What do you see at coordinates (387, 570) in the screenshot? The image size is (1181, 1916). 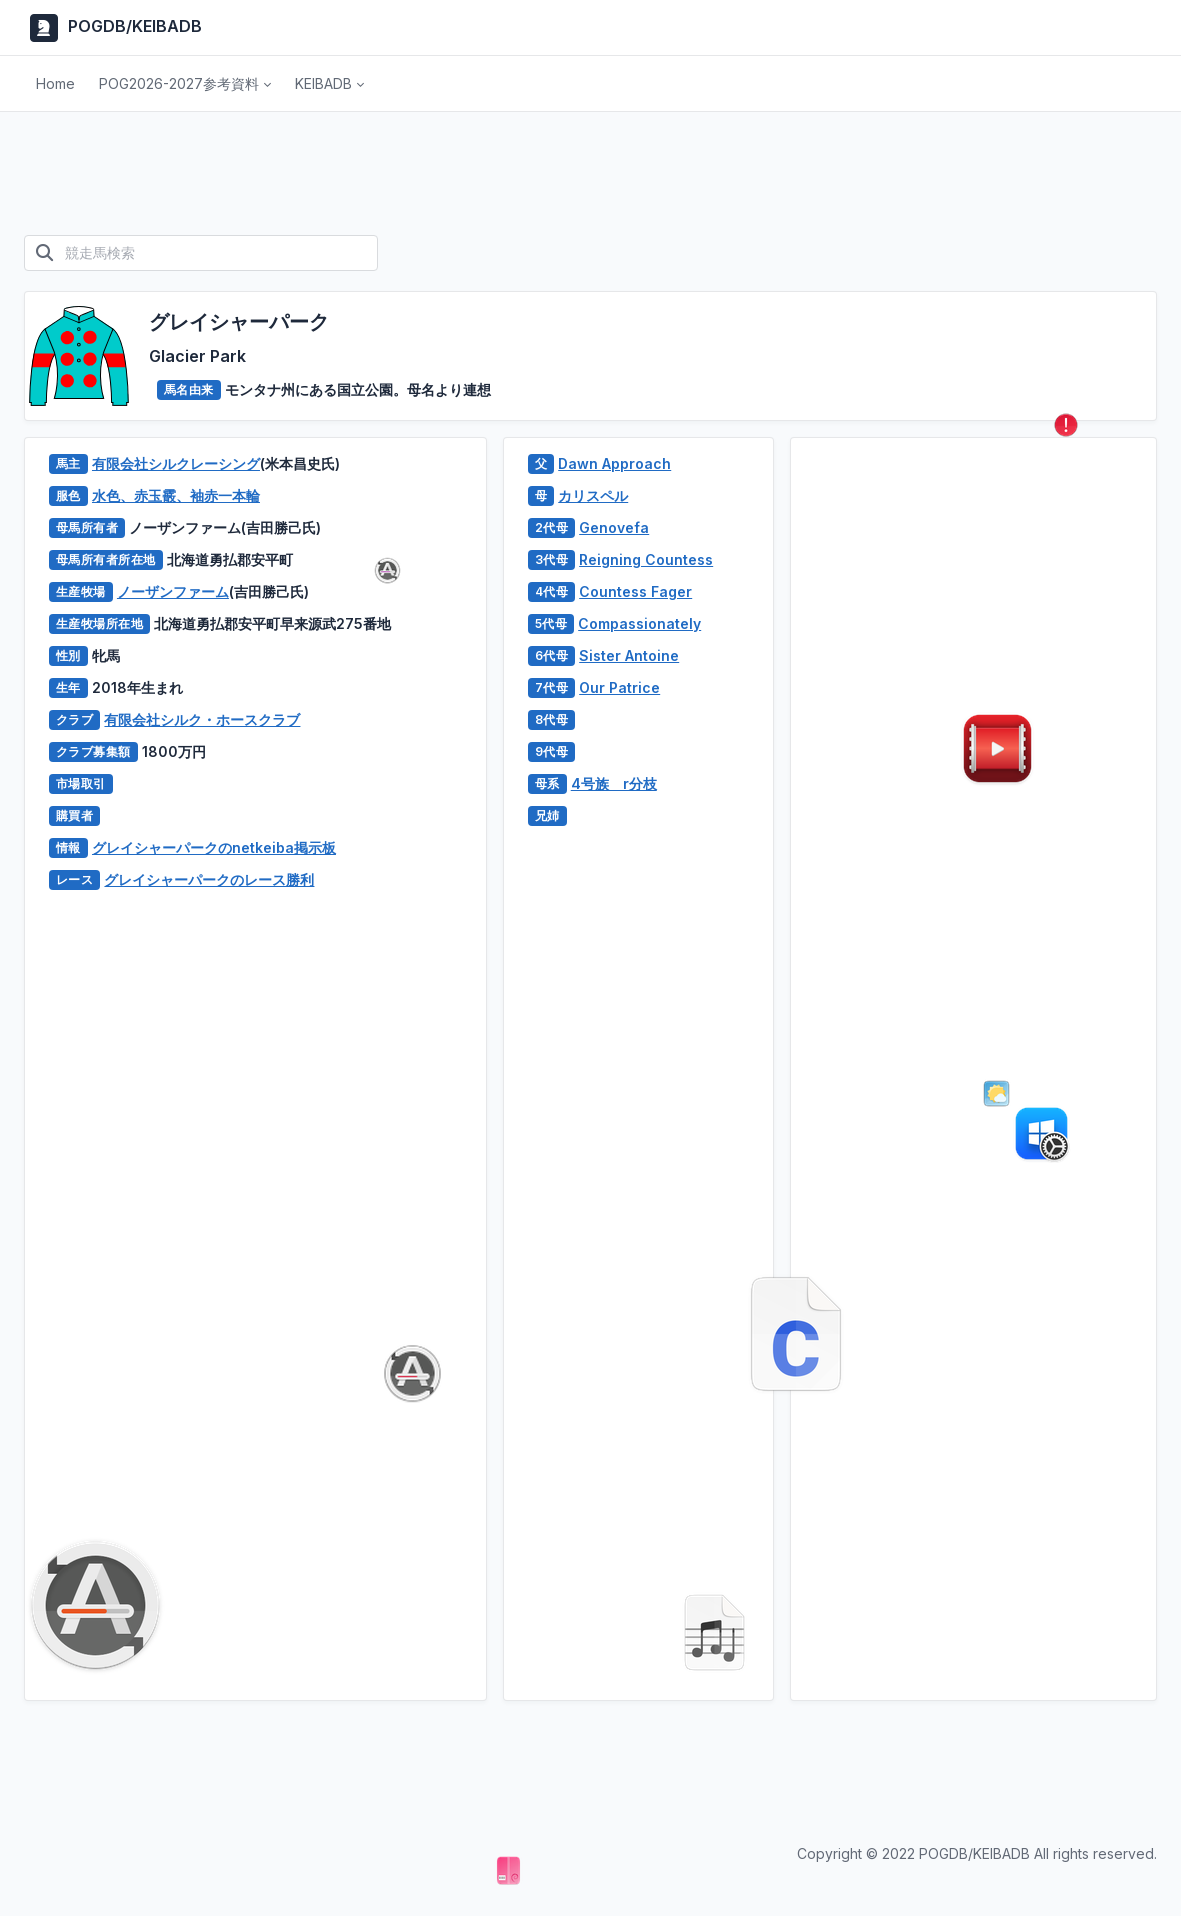 I see `check for available software updates` at bounding box center [387, 570].